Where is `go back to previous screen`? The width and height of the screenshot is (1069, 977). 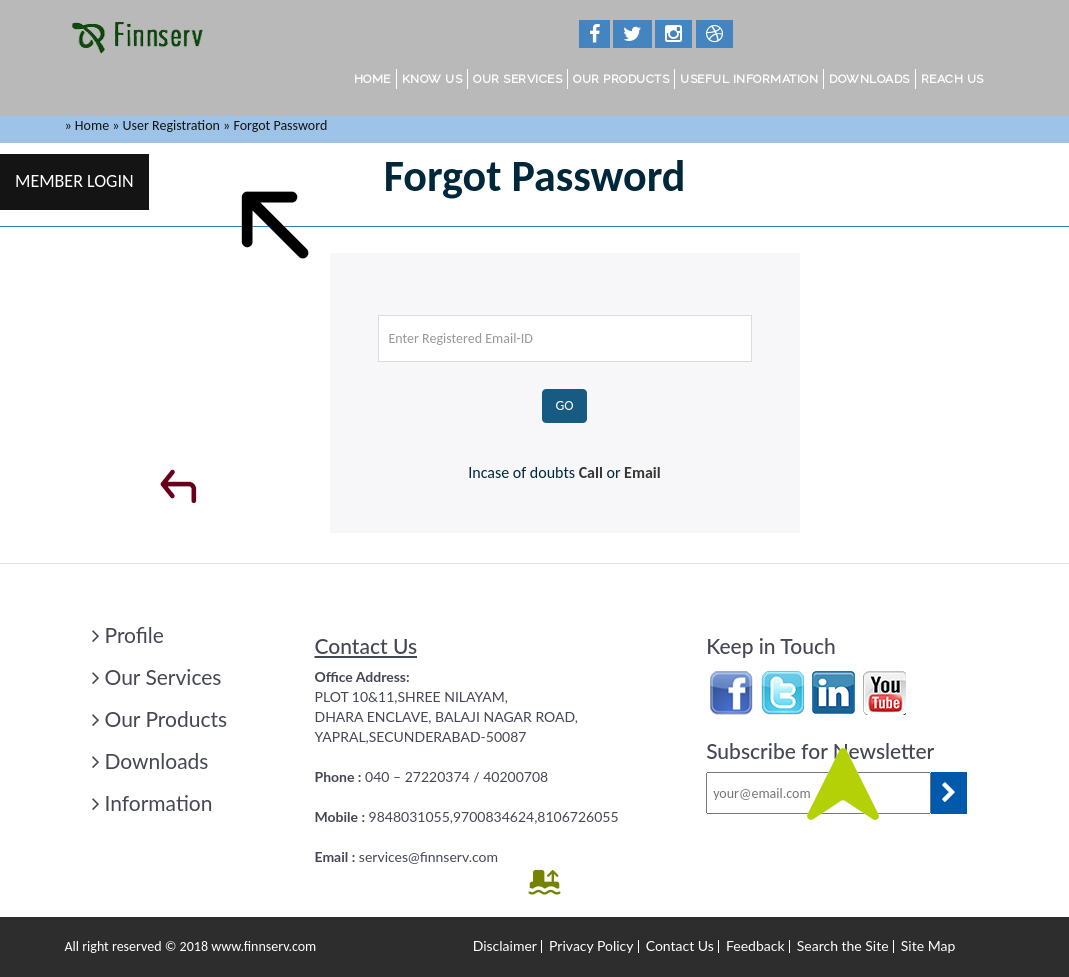
go back to previous screen is located at coordinates (179, 486).